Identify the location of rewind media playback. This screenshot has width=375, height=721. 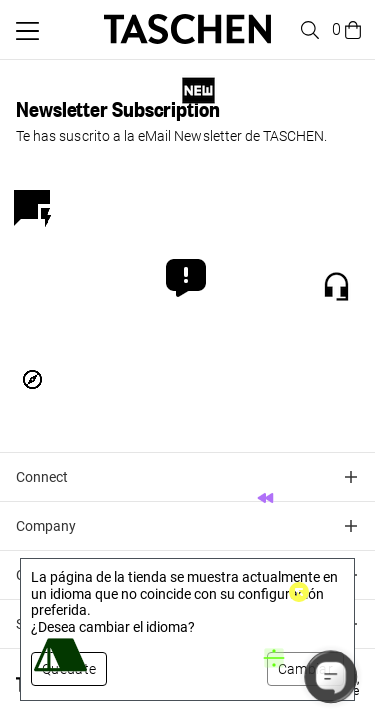
(266, 498).